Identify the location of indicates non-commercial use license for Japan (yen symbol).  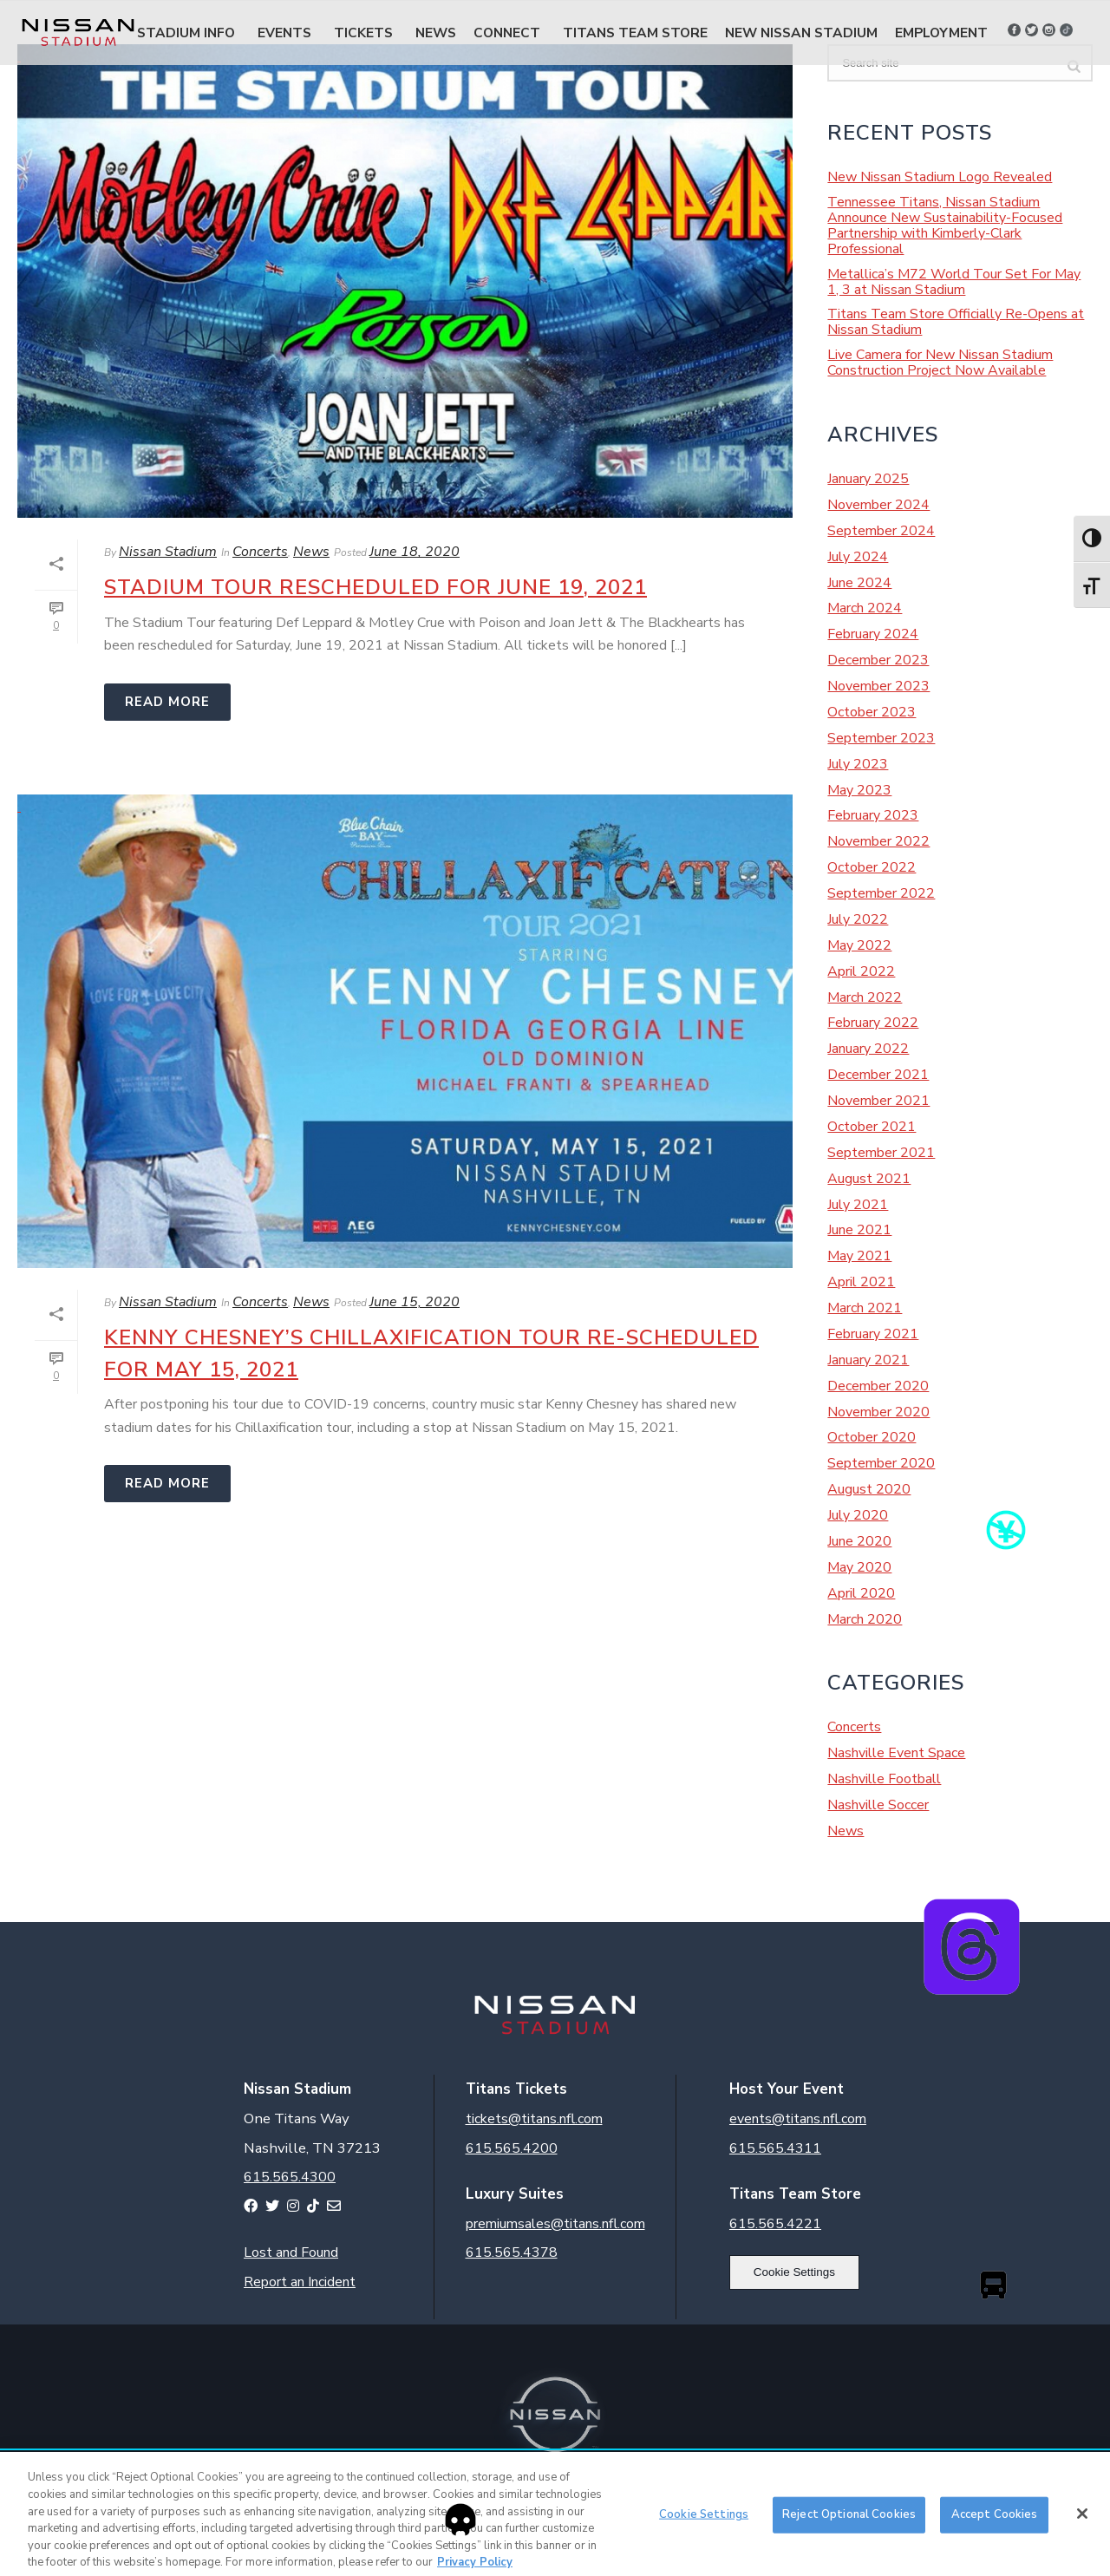
(1006, 1530).